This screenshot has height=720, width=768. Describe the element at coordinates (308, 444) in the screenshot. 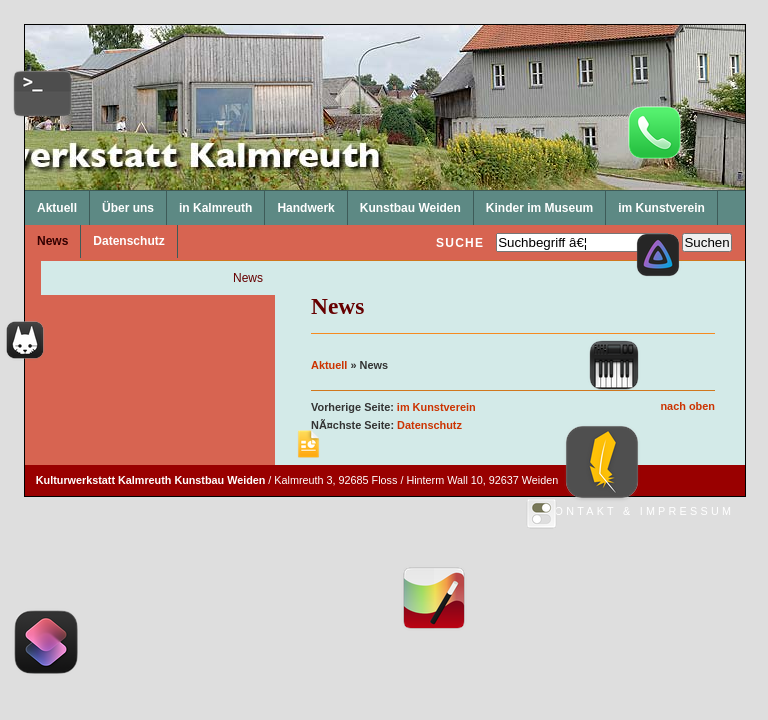

I see `a google slides presentation file` at that location.